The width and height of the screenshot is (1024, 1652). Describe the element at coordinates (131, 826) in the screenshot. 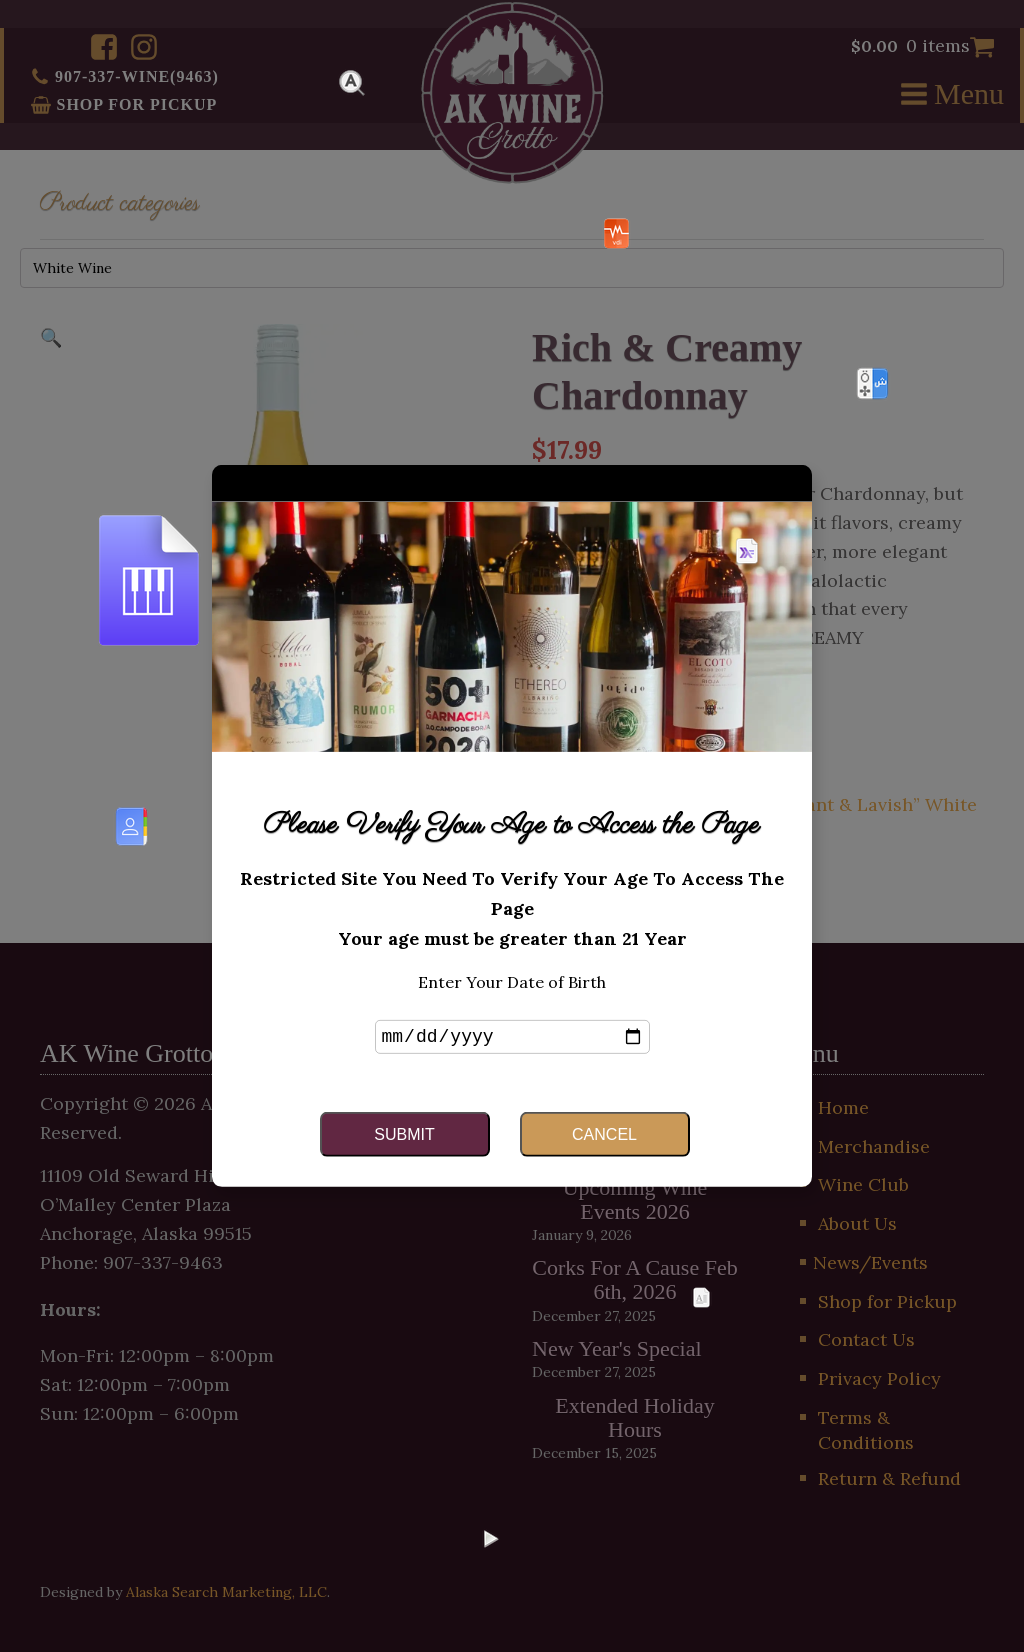

I see `open the address book application` at that location.